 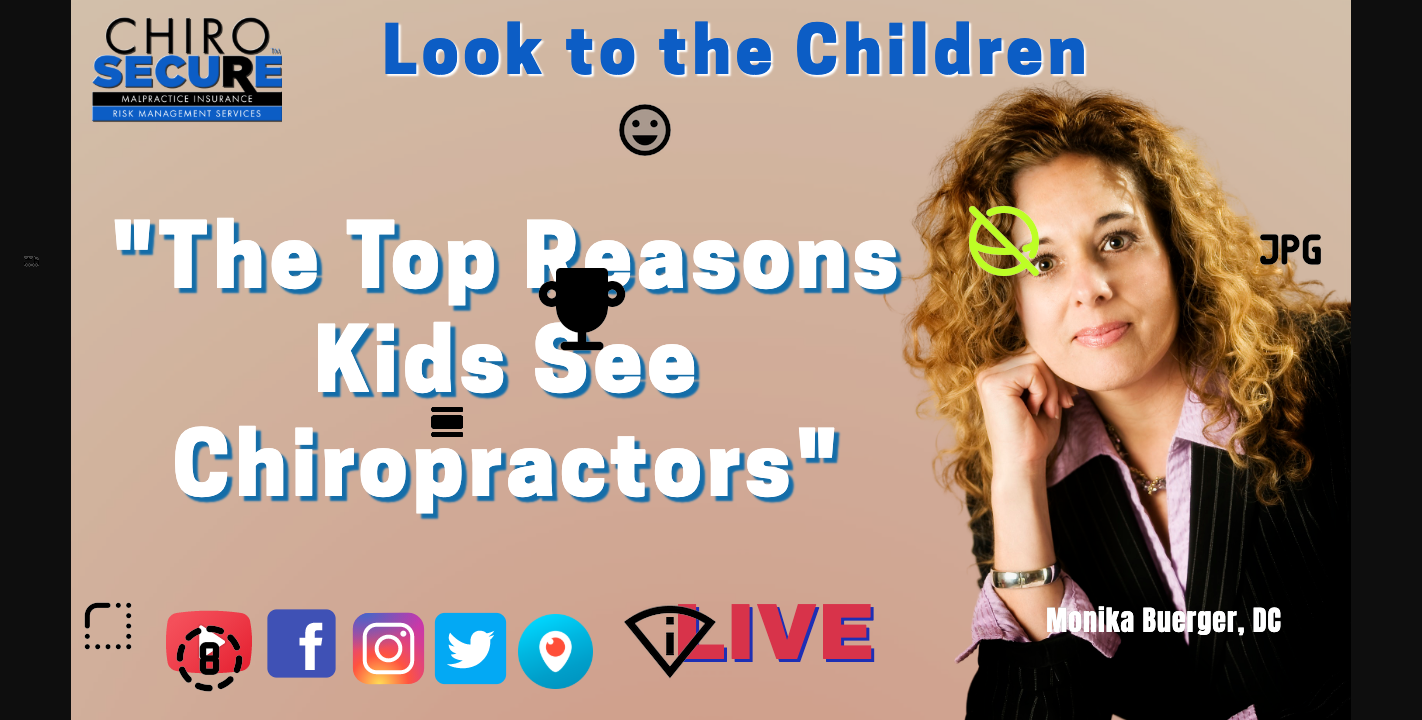 I want to click on indicates a JPG image file type, so click(x=1290, y=249).